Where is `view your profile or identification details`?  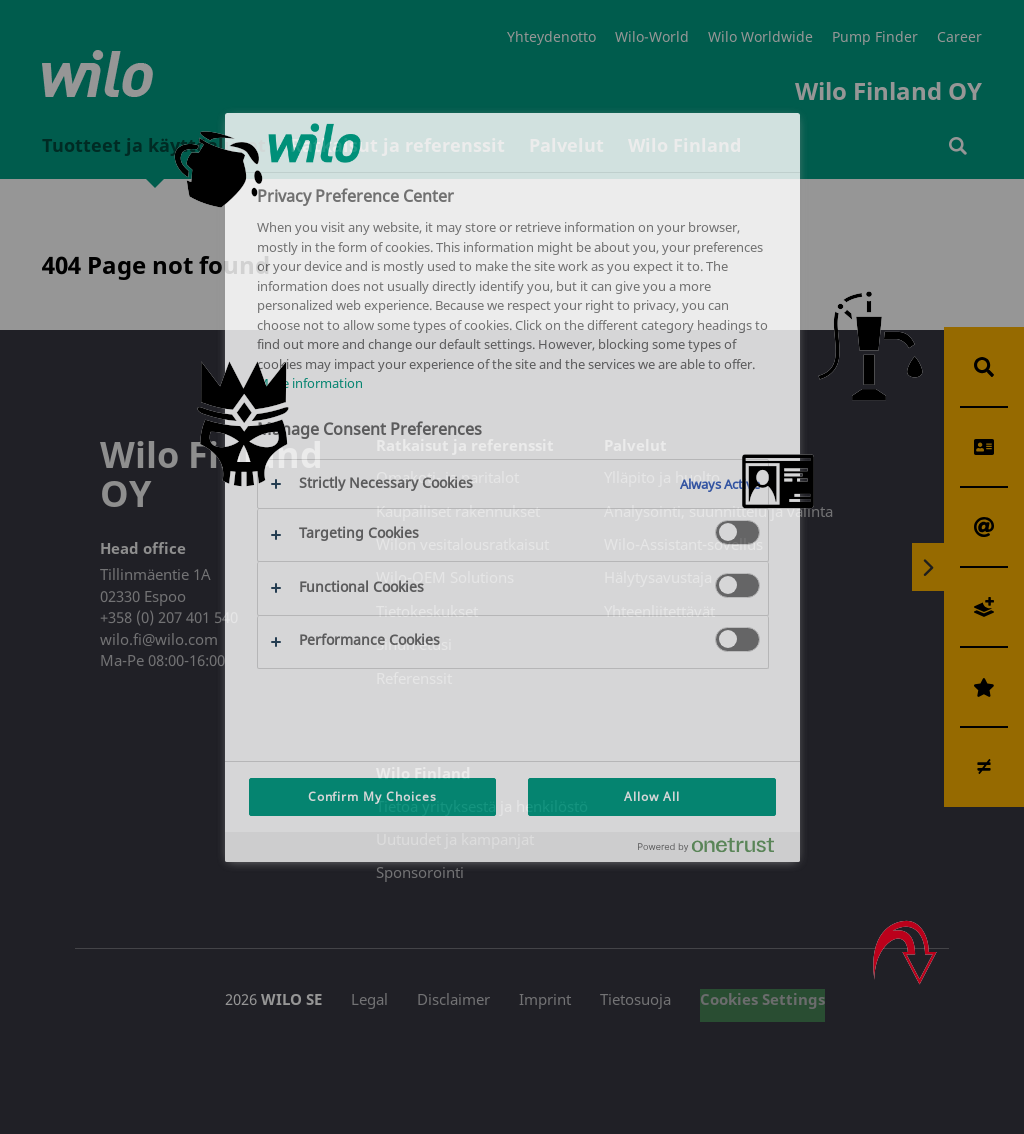
view your profile or identification details is located at coordinates (778, 480).